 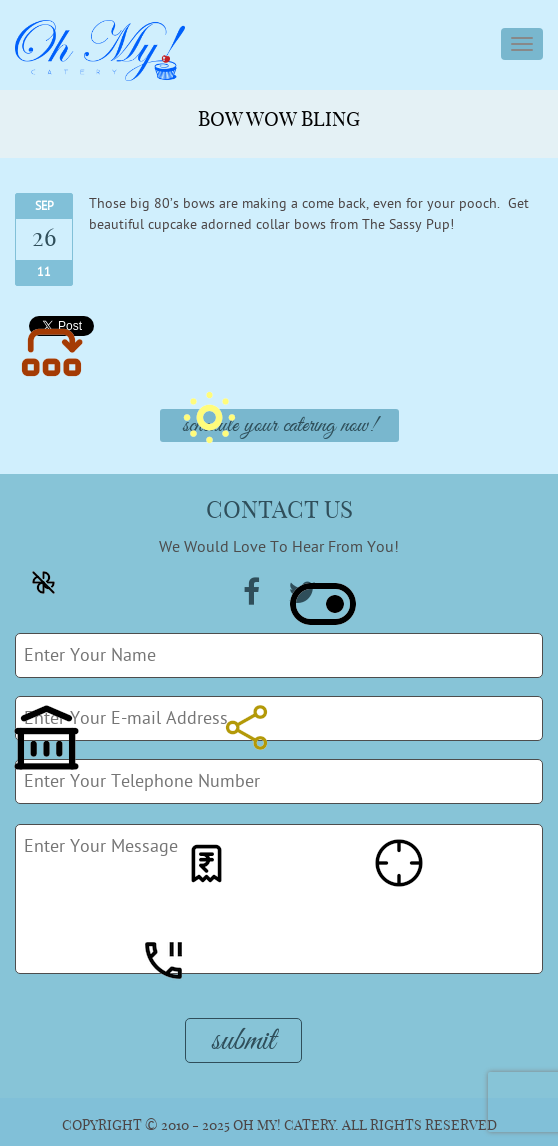 I want to click on access banking or financial services, so click(x=46, y=737).